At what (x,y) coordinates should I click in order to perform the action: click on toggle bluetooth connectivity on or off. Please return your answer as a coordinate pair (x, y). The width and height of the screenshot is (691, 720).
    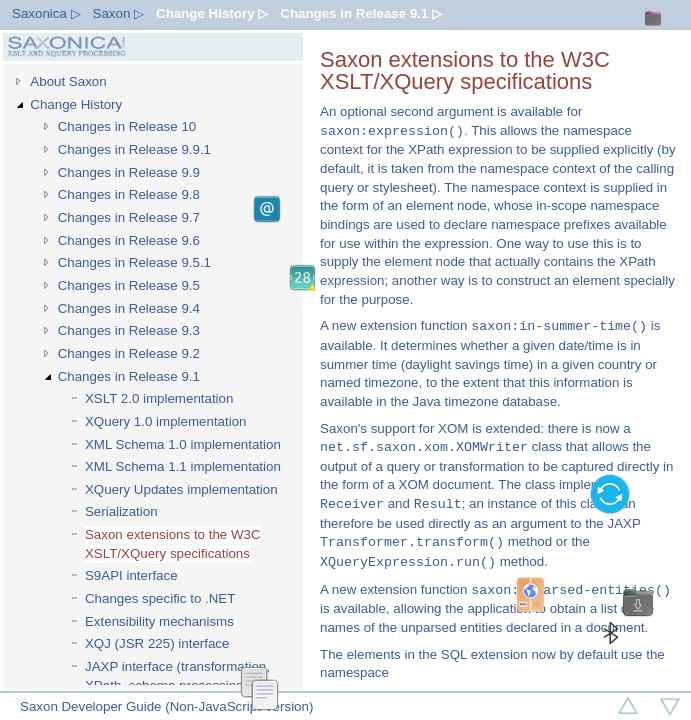
    Looking at the image, I should click on (611, 633).